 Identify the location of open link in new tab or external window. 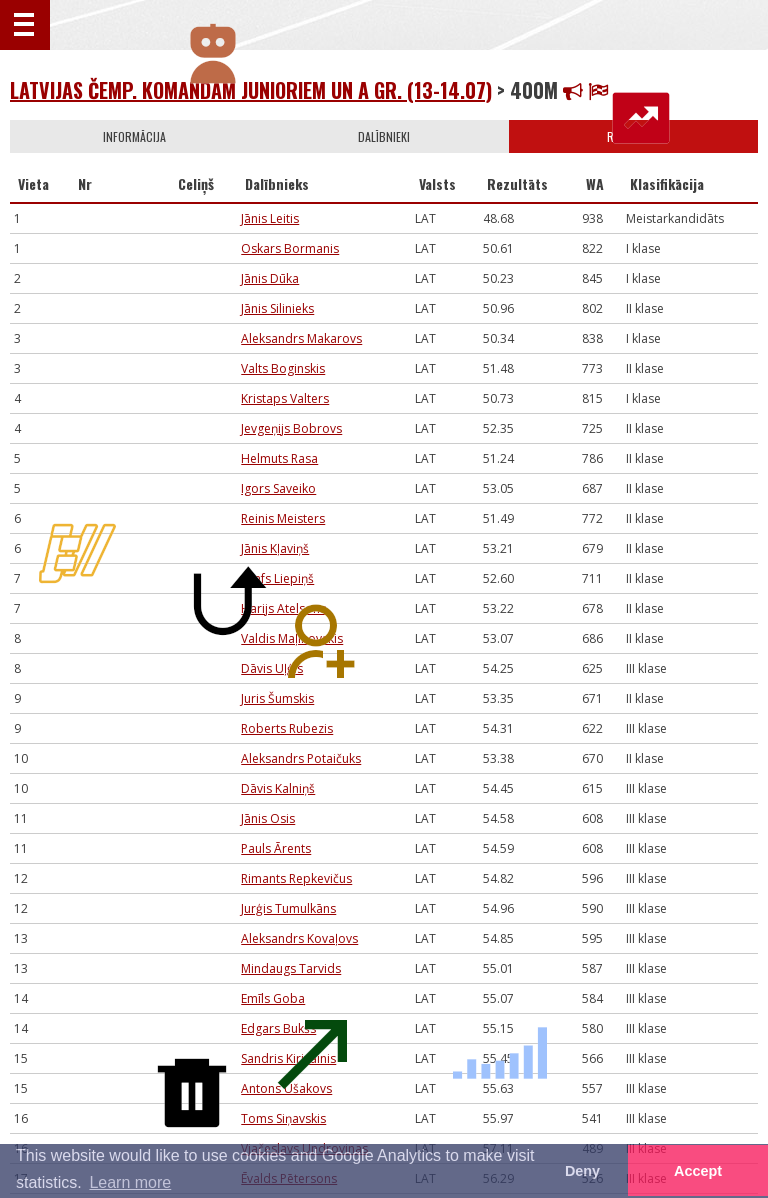
(314, 1053).